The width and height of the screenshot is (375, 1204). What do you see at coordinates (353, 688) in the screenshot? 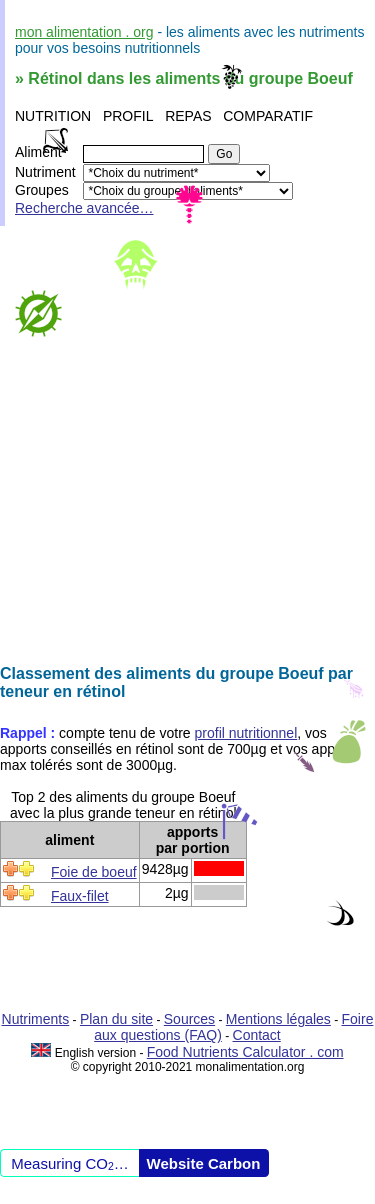
I see `indicates a critical hit or fatal attack in combat` at bounding box center [353, 688].